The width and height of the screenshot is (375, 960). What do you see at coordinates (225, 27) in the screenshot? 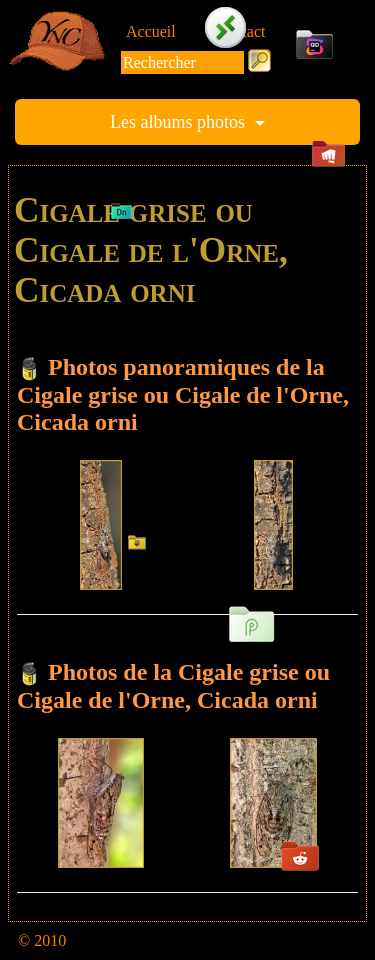
I see `indicates file or folder is syncing` at bounding box center [225, 27].